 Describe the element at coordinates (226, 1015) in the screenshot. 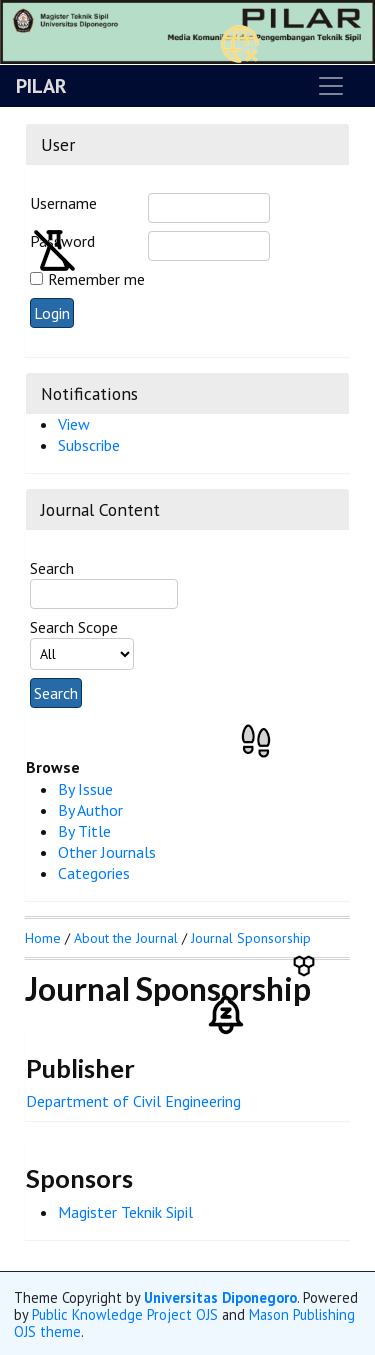

I see `snooze notifications` at that location.